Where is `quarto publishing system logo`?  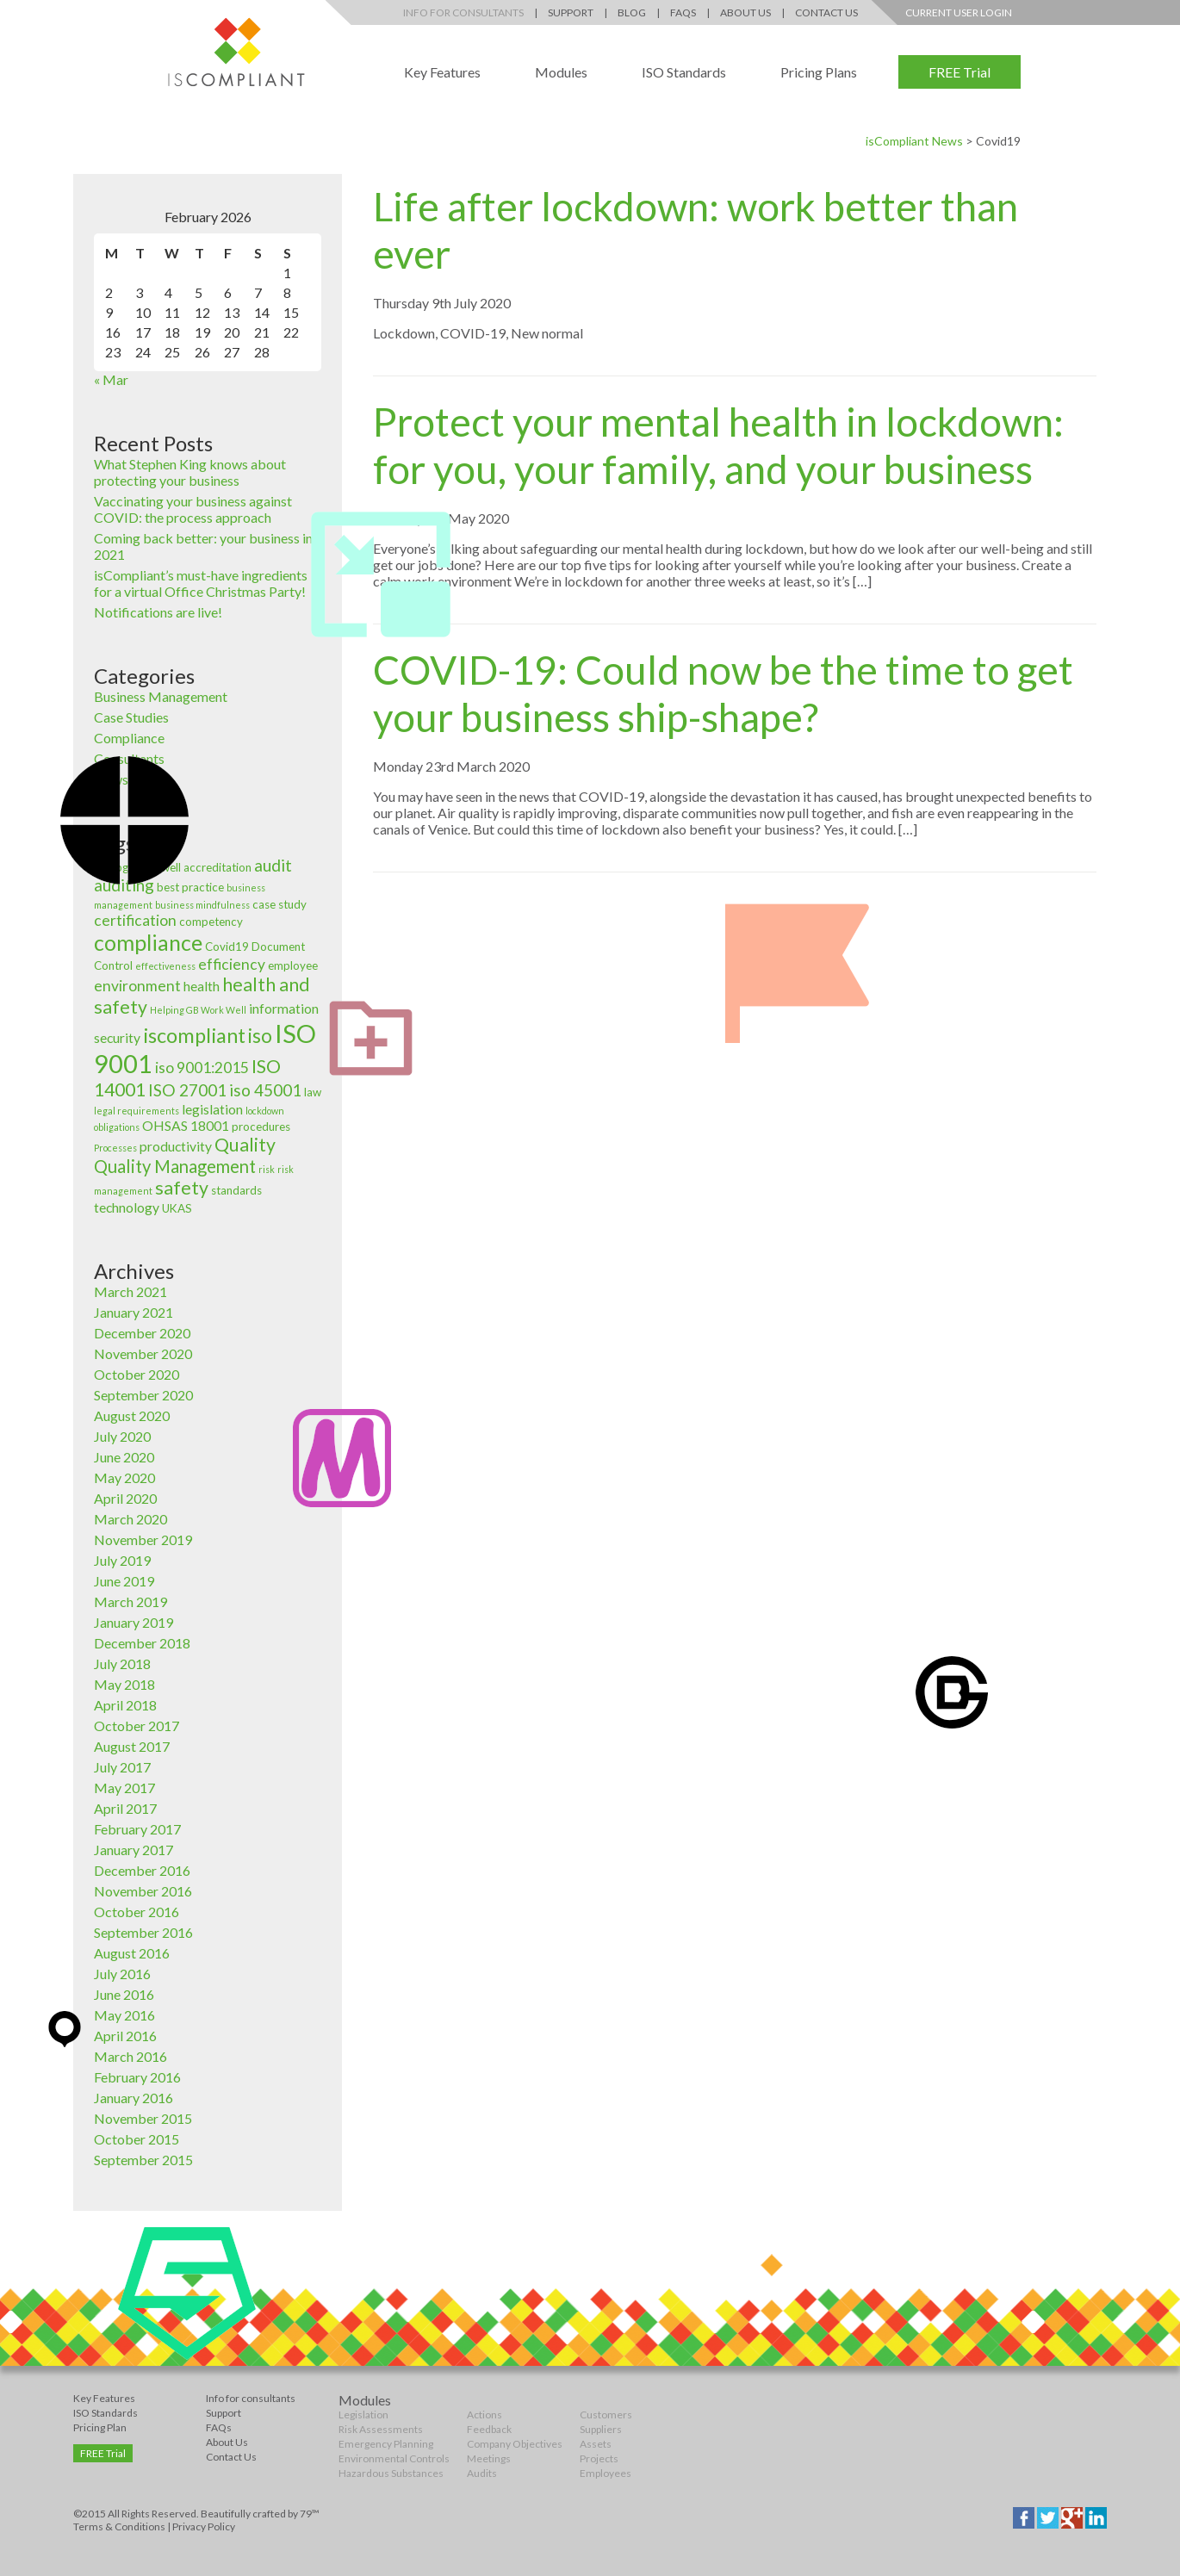 quarto publishing system logo is located at coordinates (124, 820).